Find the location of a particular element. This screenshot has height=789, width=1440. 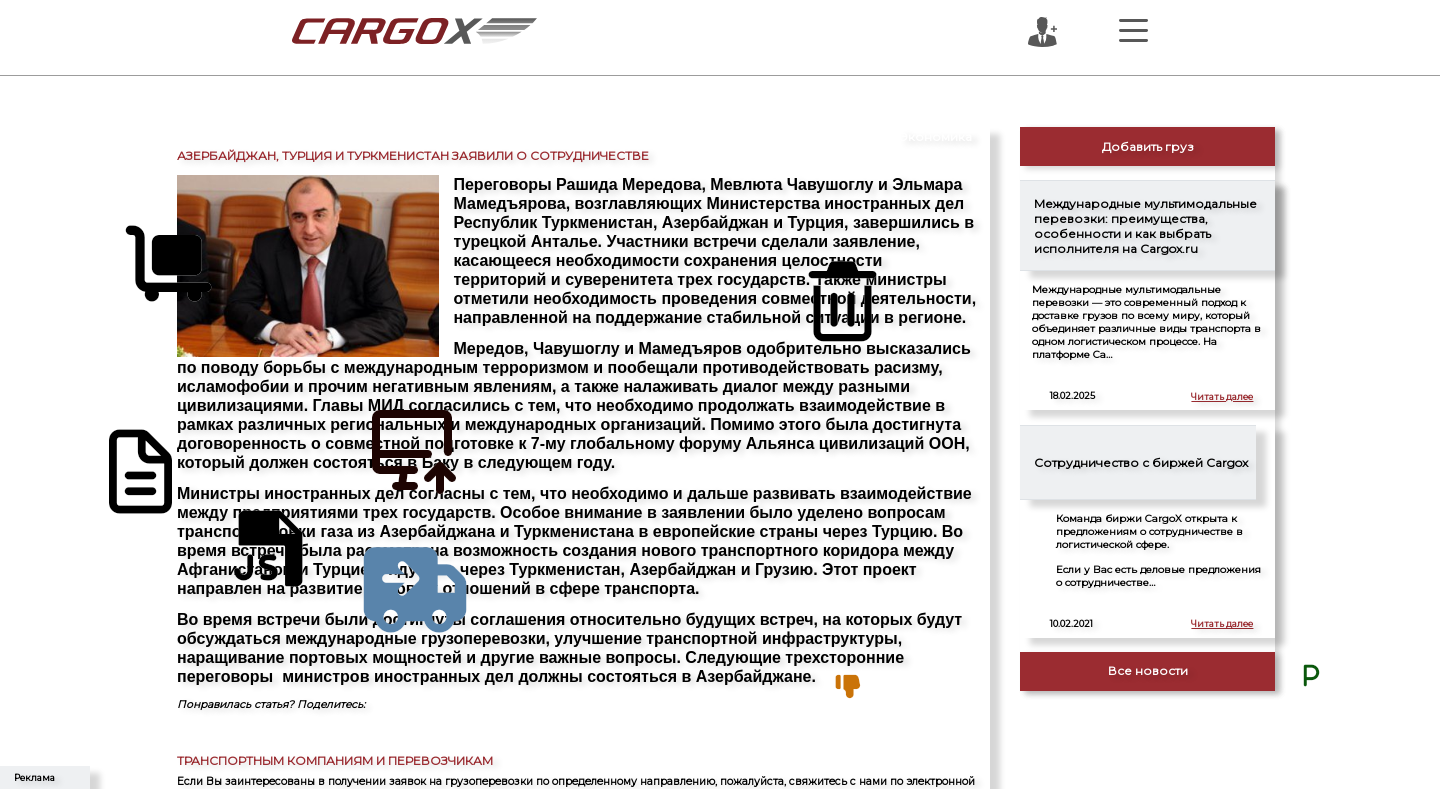

view document or text file is located at coordinates (140, 471).